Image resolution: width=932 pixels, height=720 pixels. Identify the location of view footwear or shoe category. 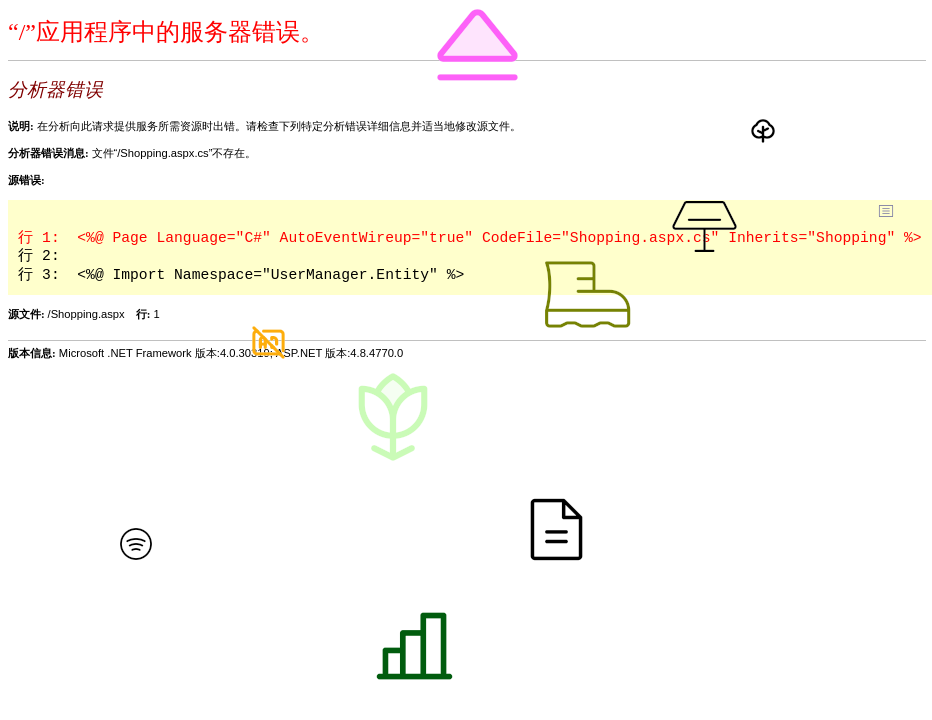
(584, 294).